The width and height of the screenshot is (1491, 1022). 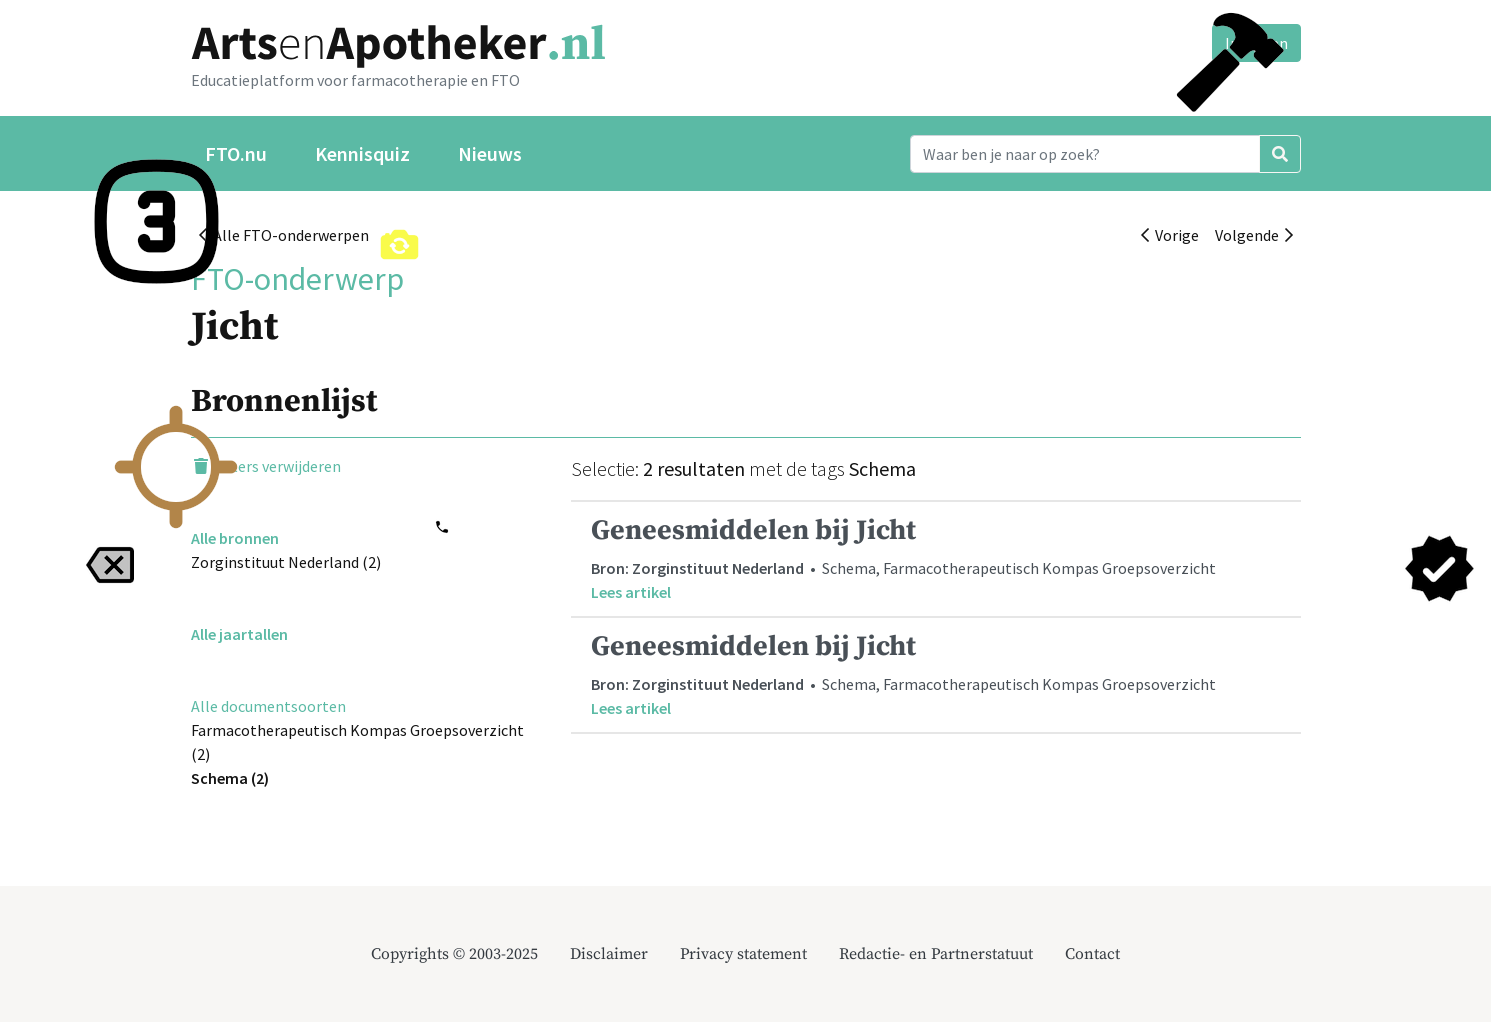 I want to click on indicates a verified account or profile, so click(x=1439, y=568).